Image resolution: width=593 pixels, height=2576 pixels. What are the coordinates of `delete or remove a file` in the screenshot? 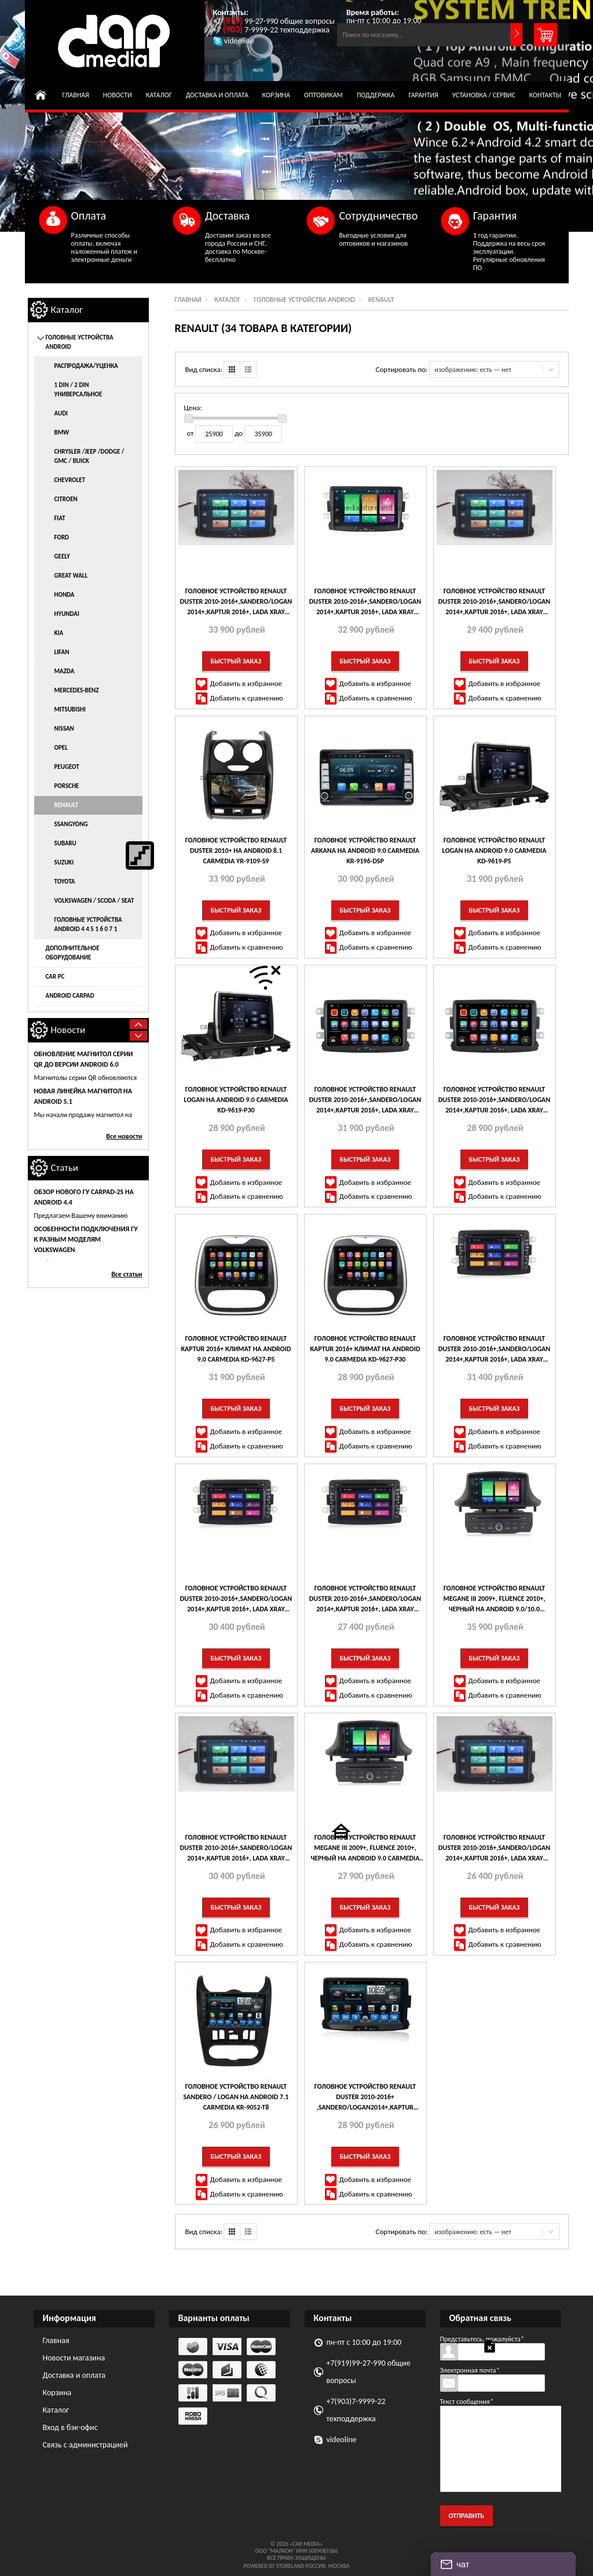 It's located at (489, 2346).